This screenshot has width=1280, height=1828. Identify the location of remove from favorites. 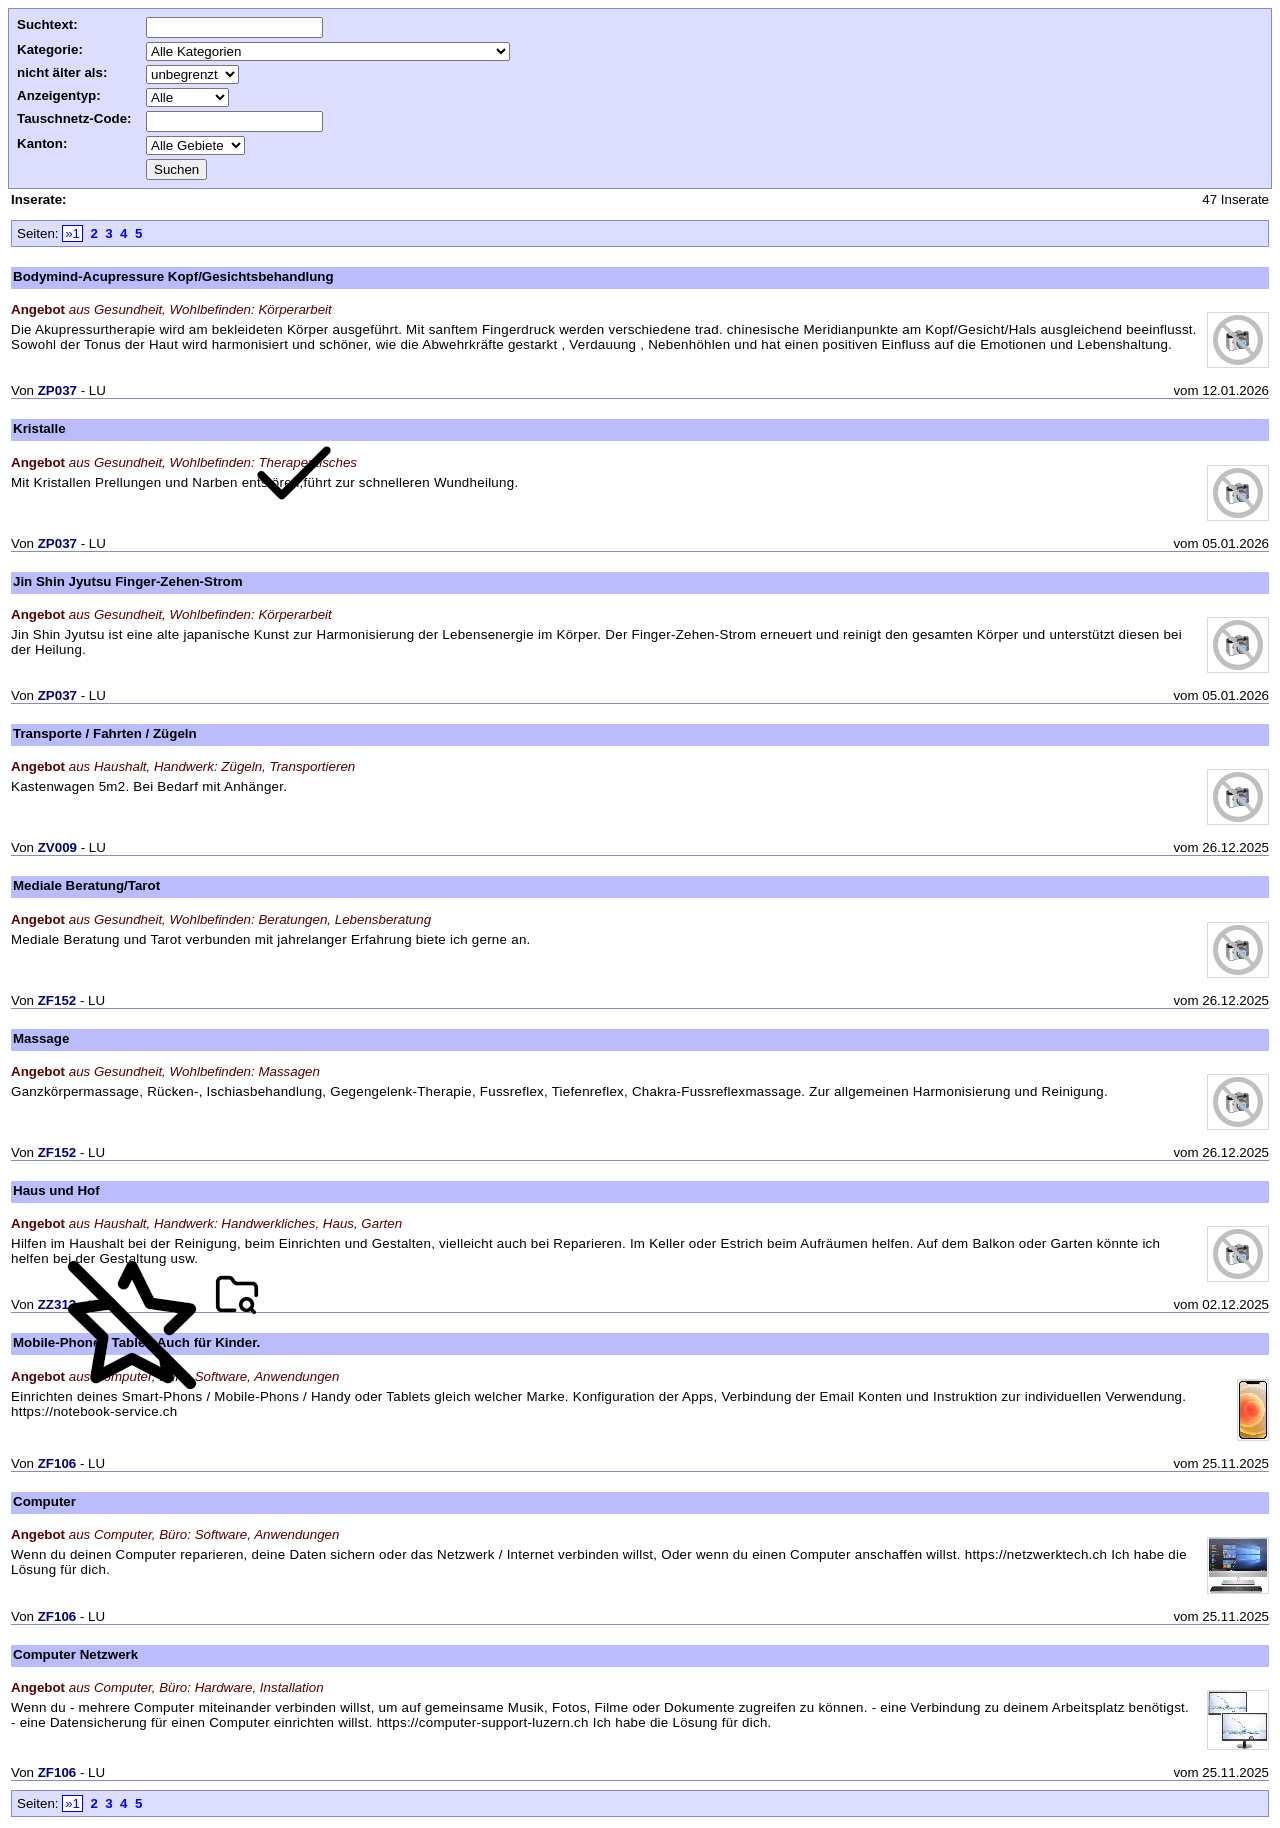
(132, 1325).